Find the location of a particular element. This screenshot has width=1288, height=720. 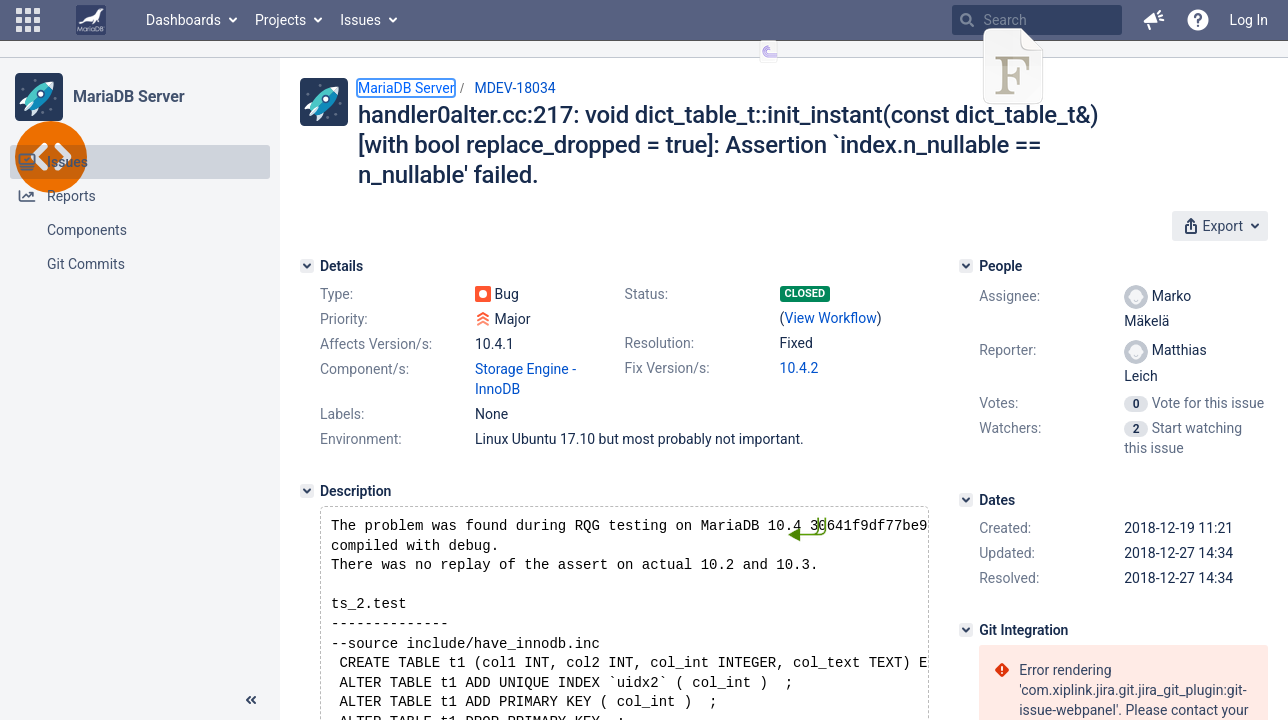

a fortran source code file is located at coordinates (1013, 66).